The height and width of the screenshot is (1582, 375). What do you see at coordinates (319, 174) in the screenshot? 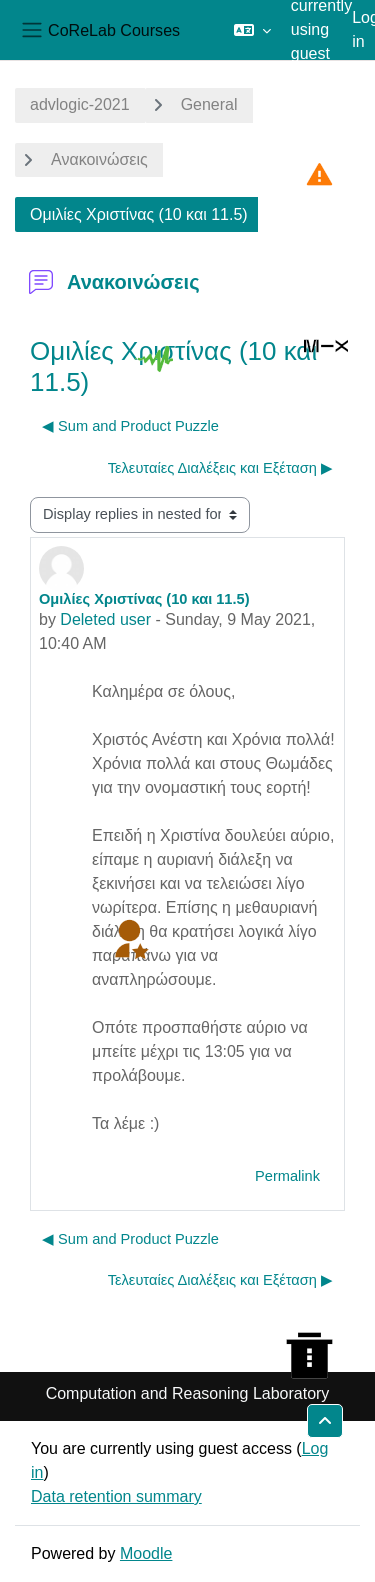
I see `indicates a warning or alert that requires attention` at bounding box center [319, 174].